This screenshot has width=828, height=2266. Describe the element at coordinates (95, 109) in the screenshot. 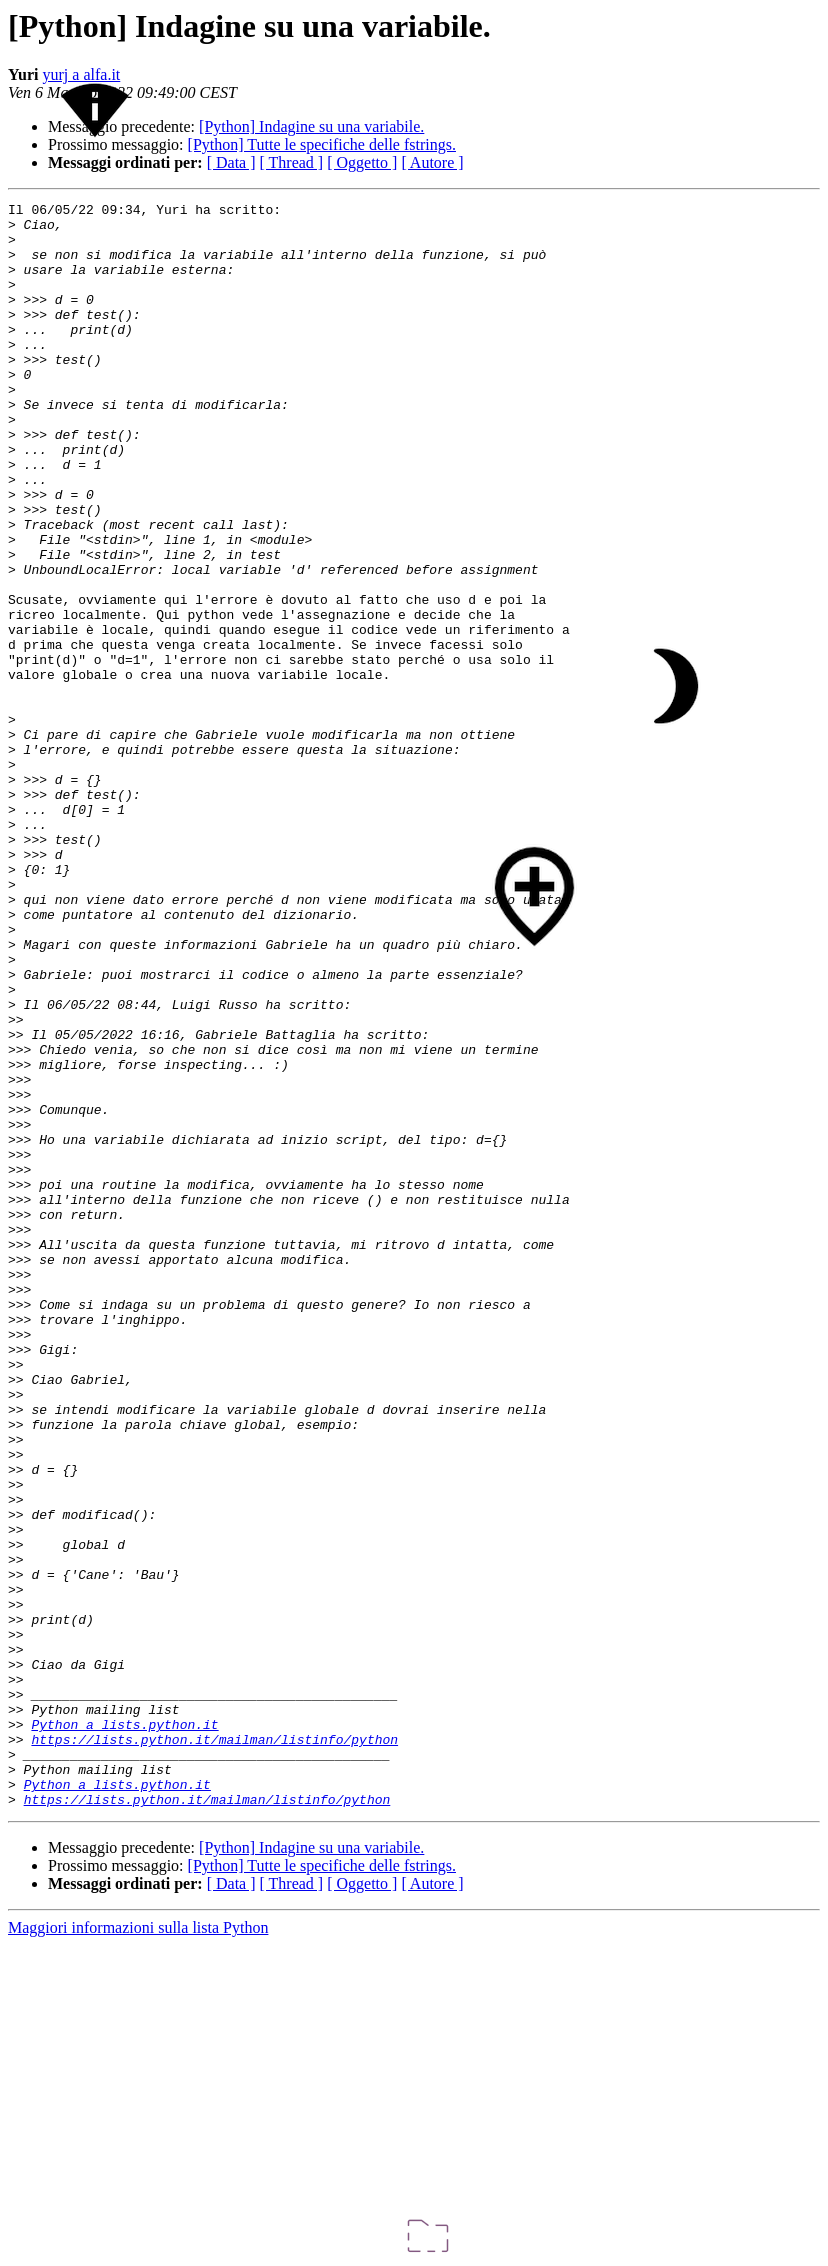

I see `view wifi network information` at that location.